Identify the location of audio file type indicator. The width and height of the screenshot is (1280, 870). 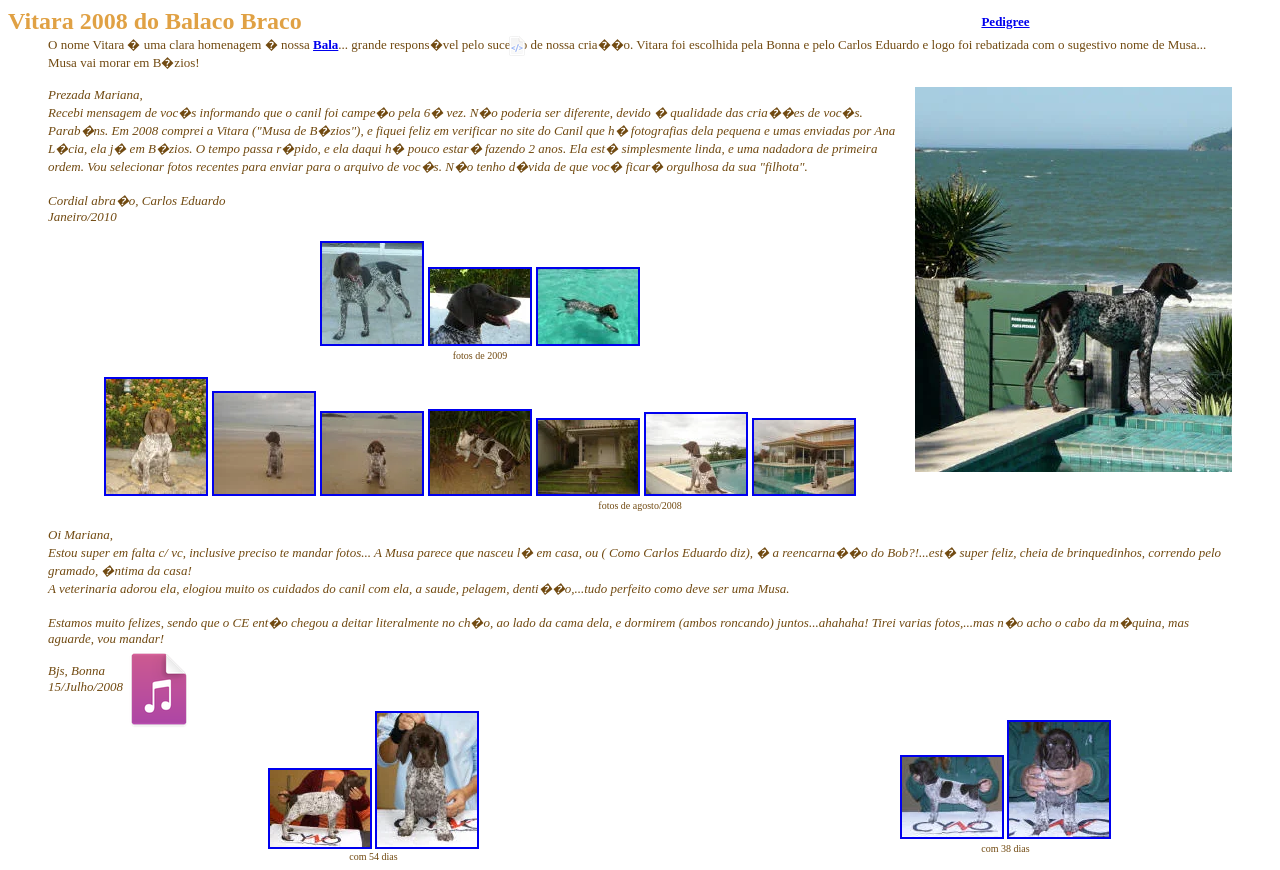
(159, 689).